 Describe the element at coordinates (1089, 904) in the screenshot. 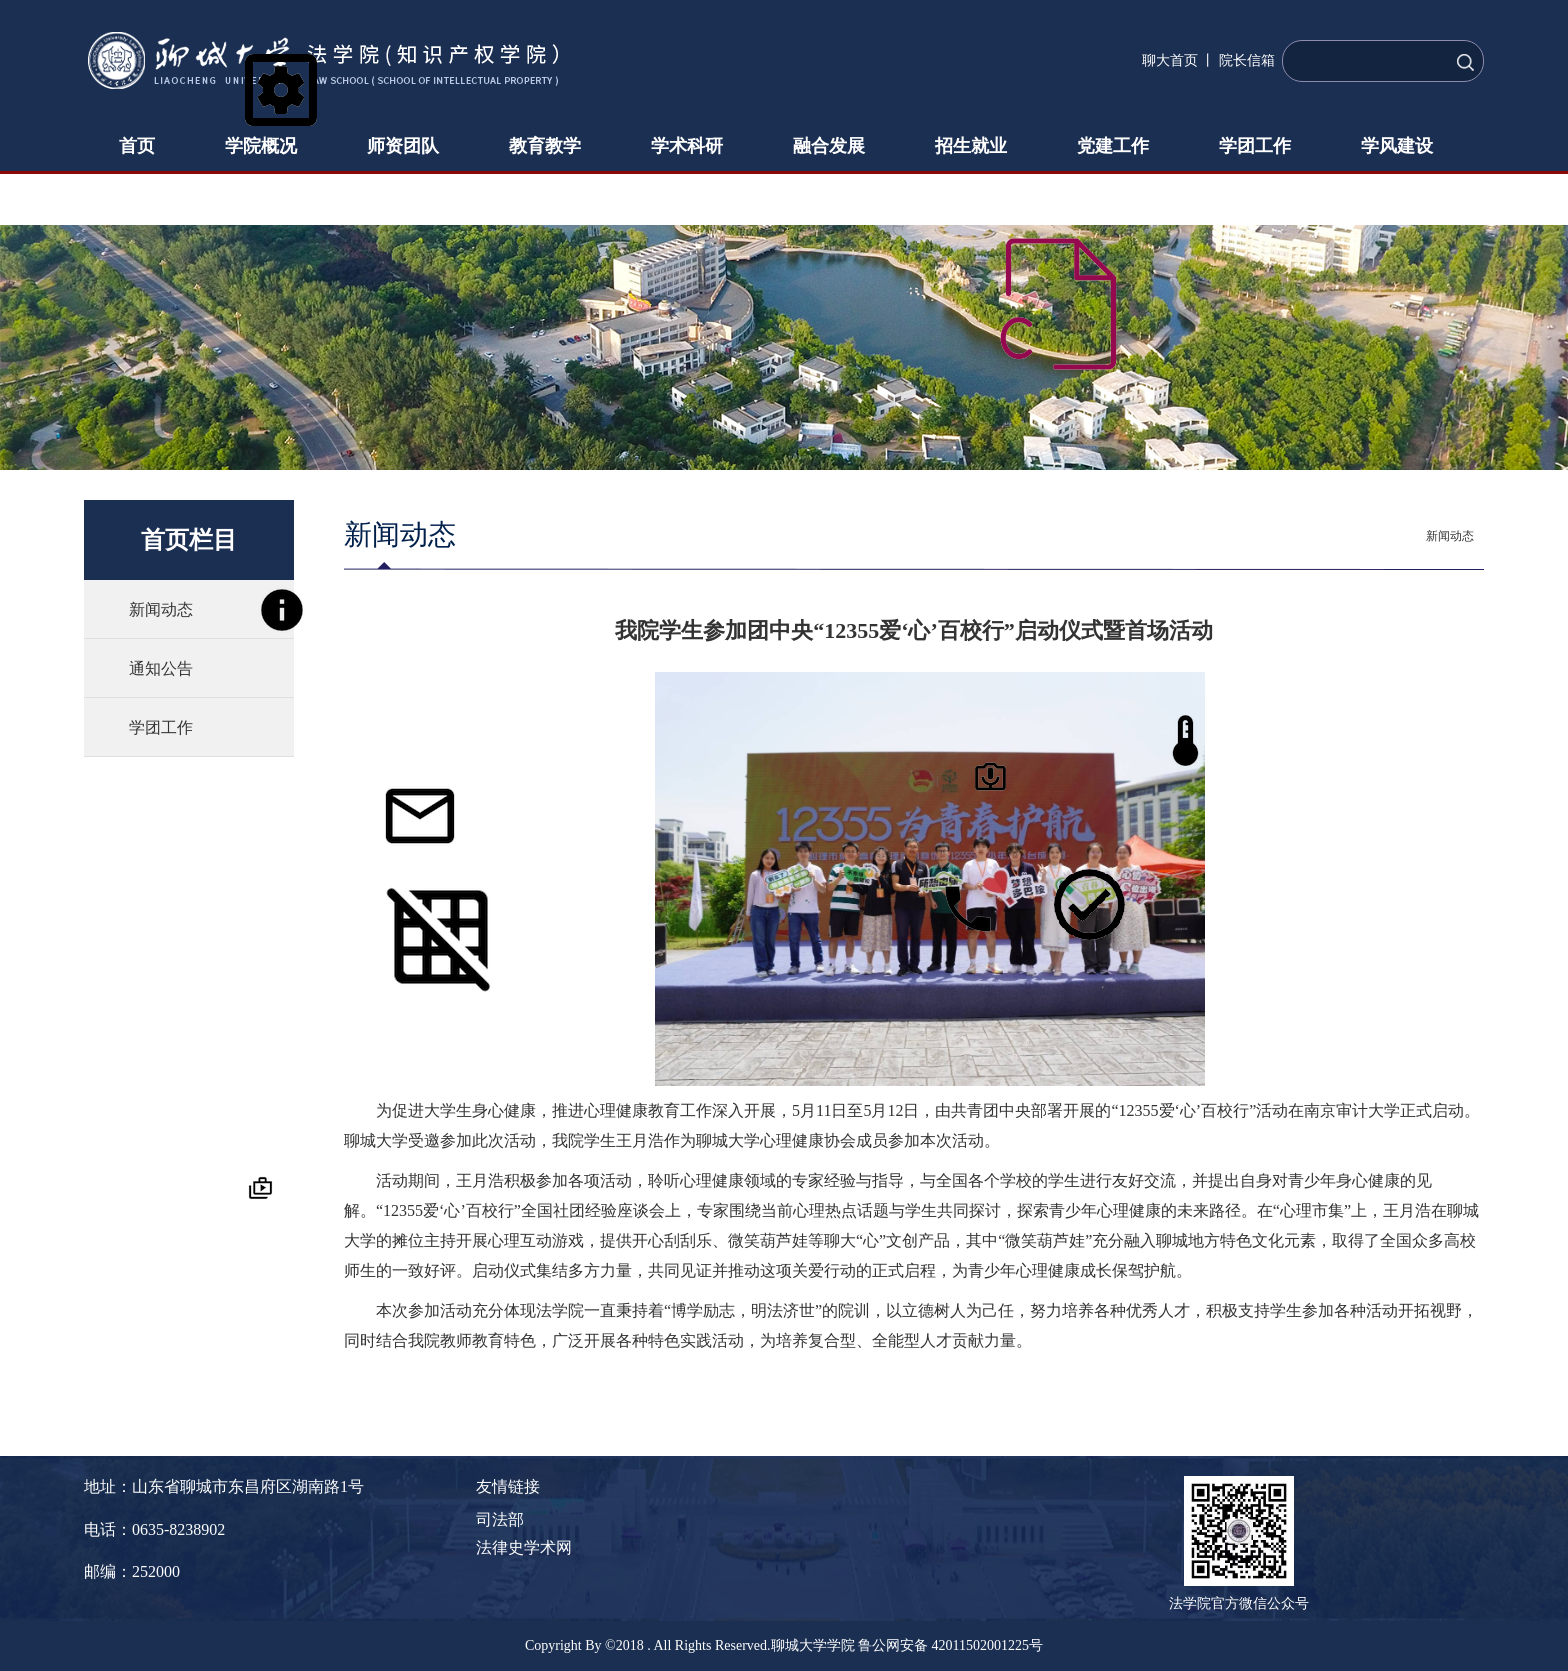

I see `indicates a completed or successful action` at that location.